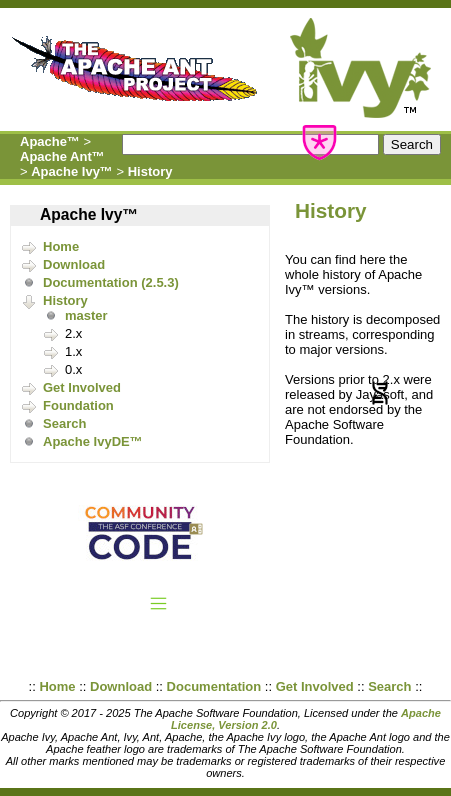 This screenshot has height=796, width=451. I want to click on indicates premium or verified security status, so click(319, 140).